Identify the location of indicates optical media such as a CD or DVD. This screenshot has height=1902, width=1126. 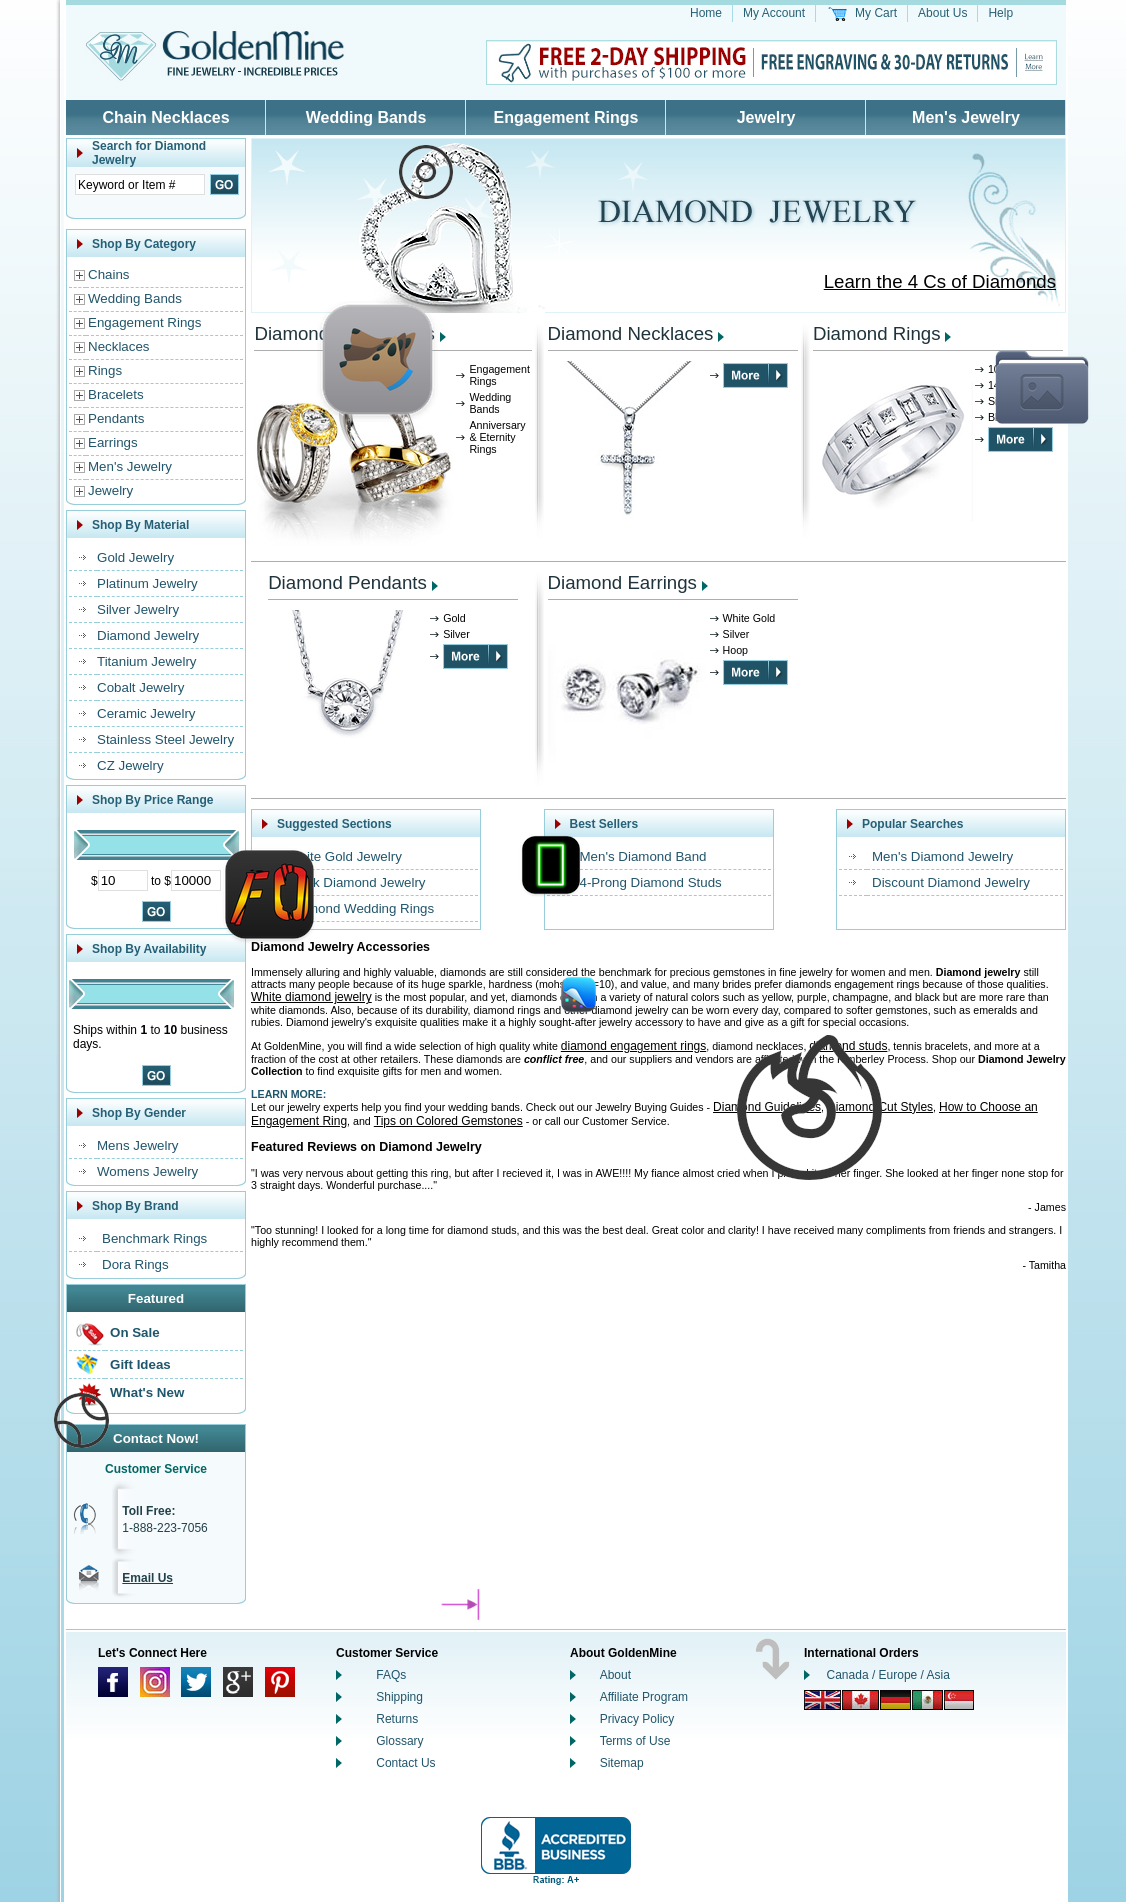
(426, 172).